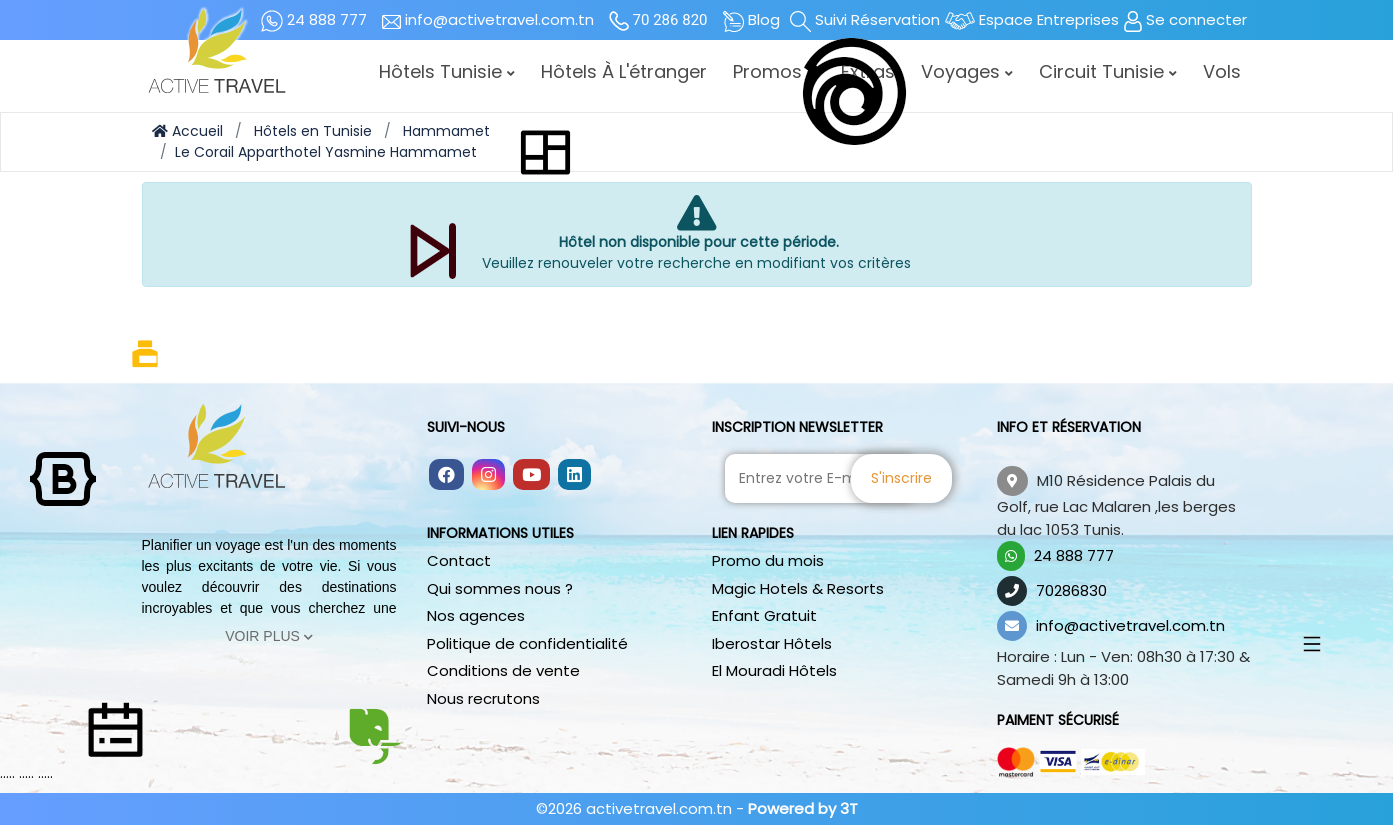 The image size is (1393, 826). Describe the element at coordinates (375, 736) in the screenshot. I see `deskpro logo` at that location.